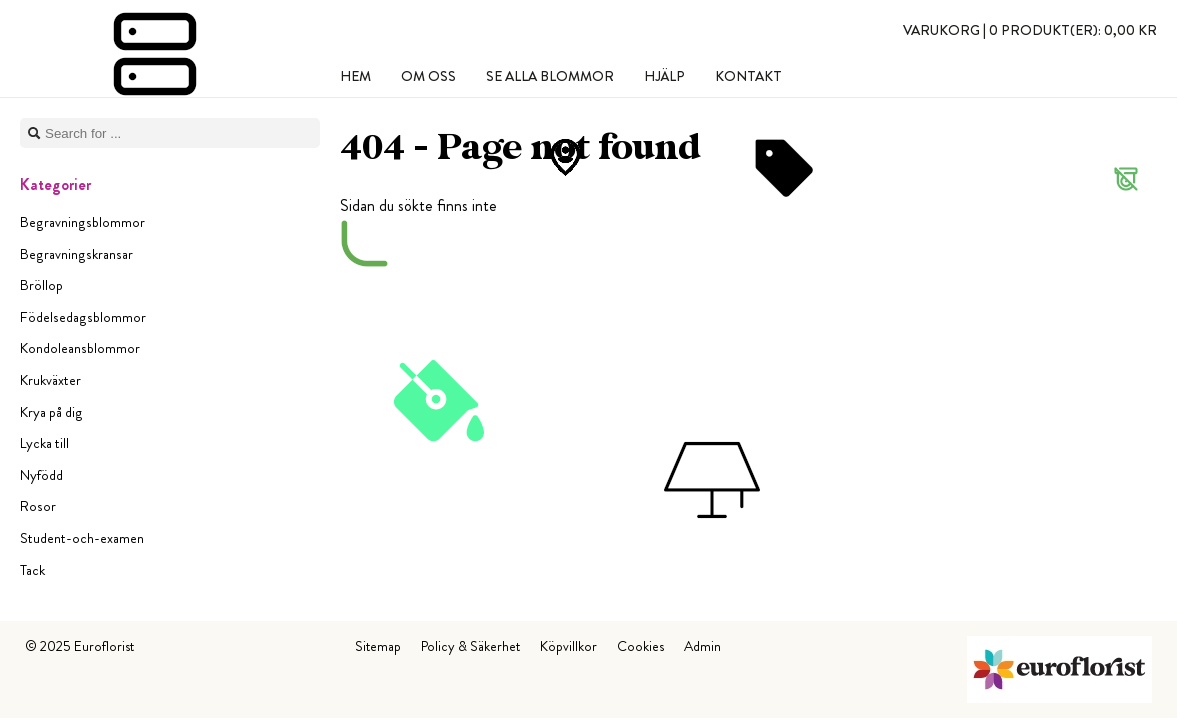 The image size is (1177, 720). Describe the element at coordinates (1126, 179) in the screenshot. I see `cctv camera is disabled or offline` at that location.